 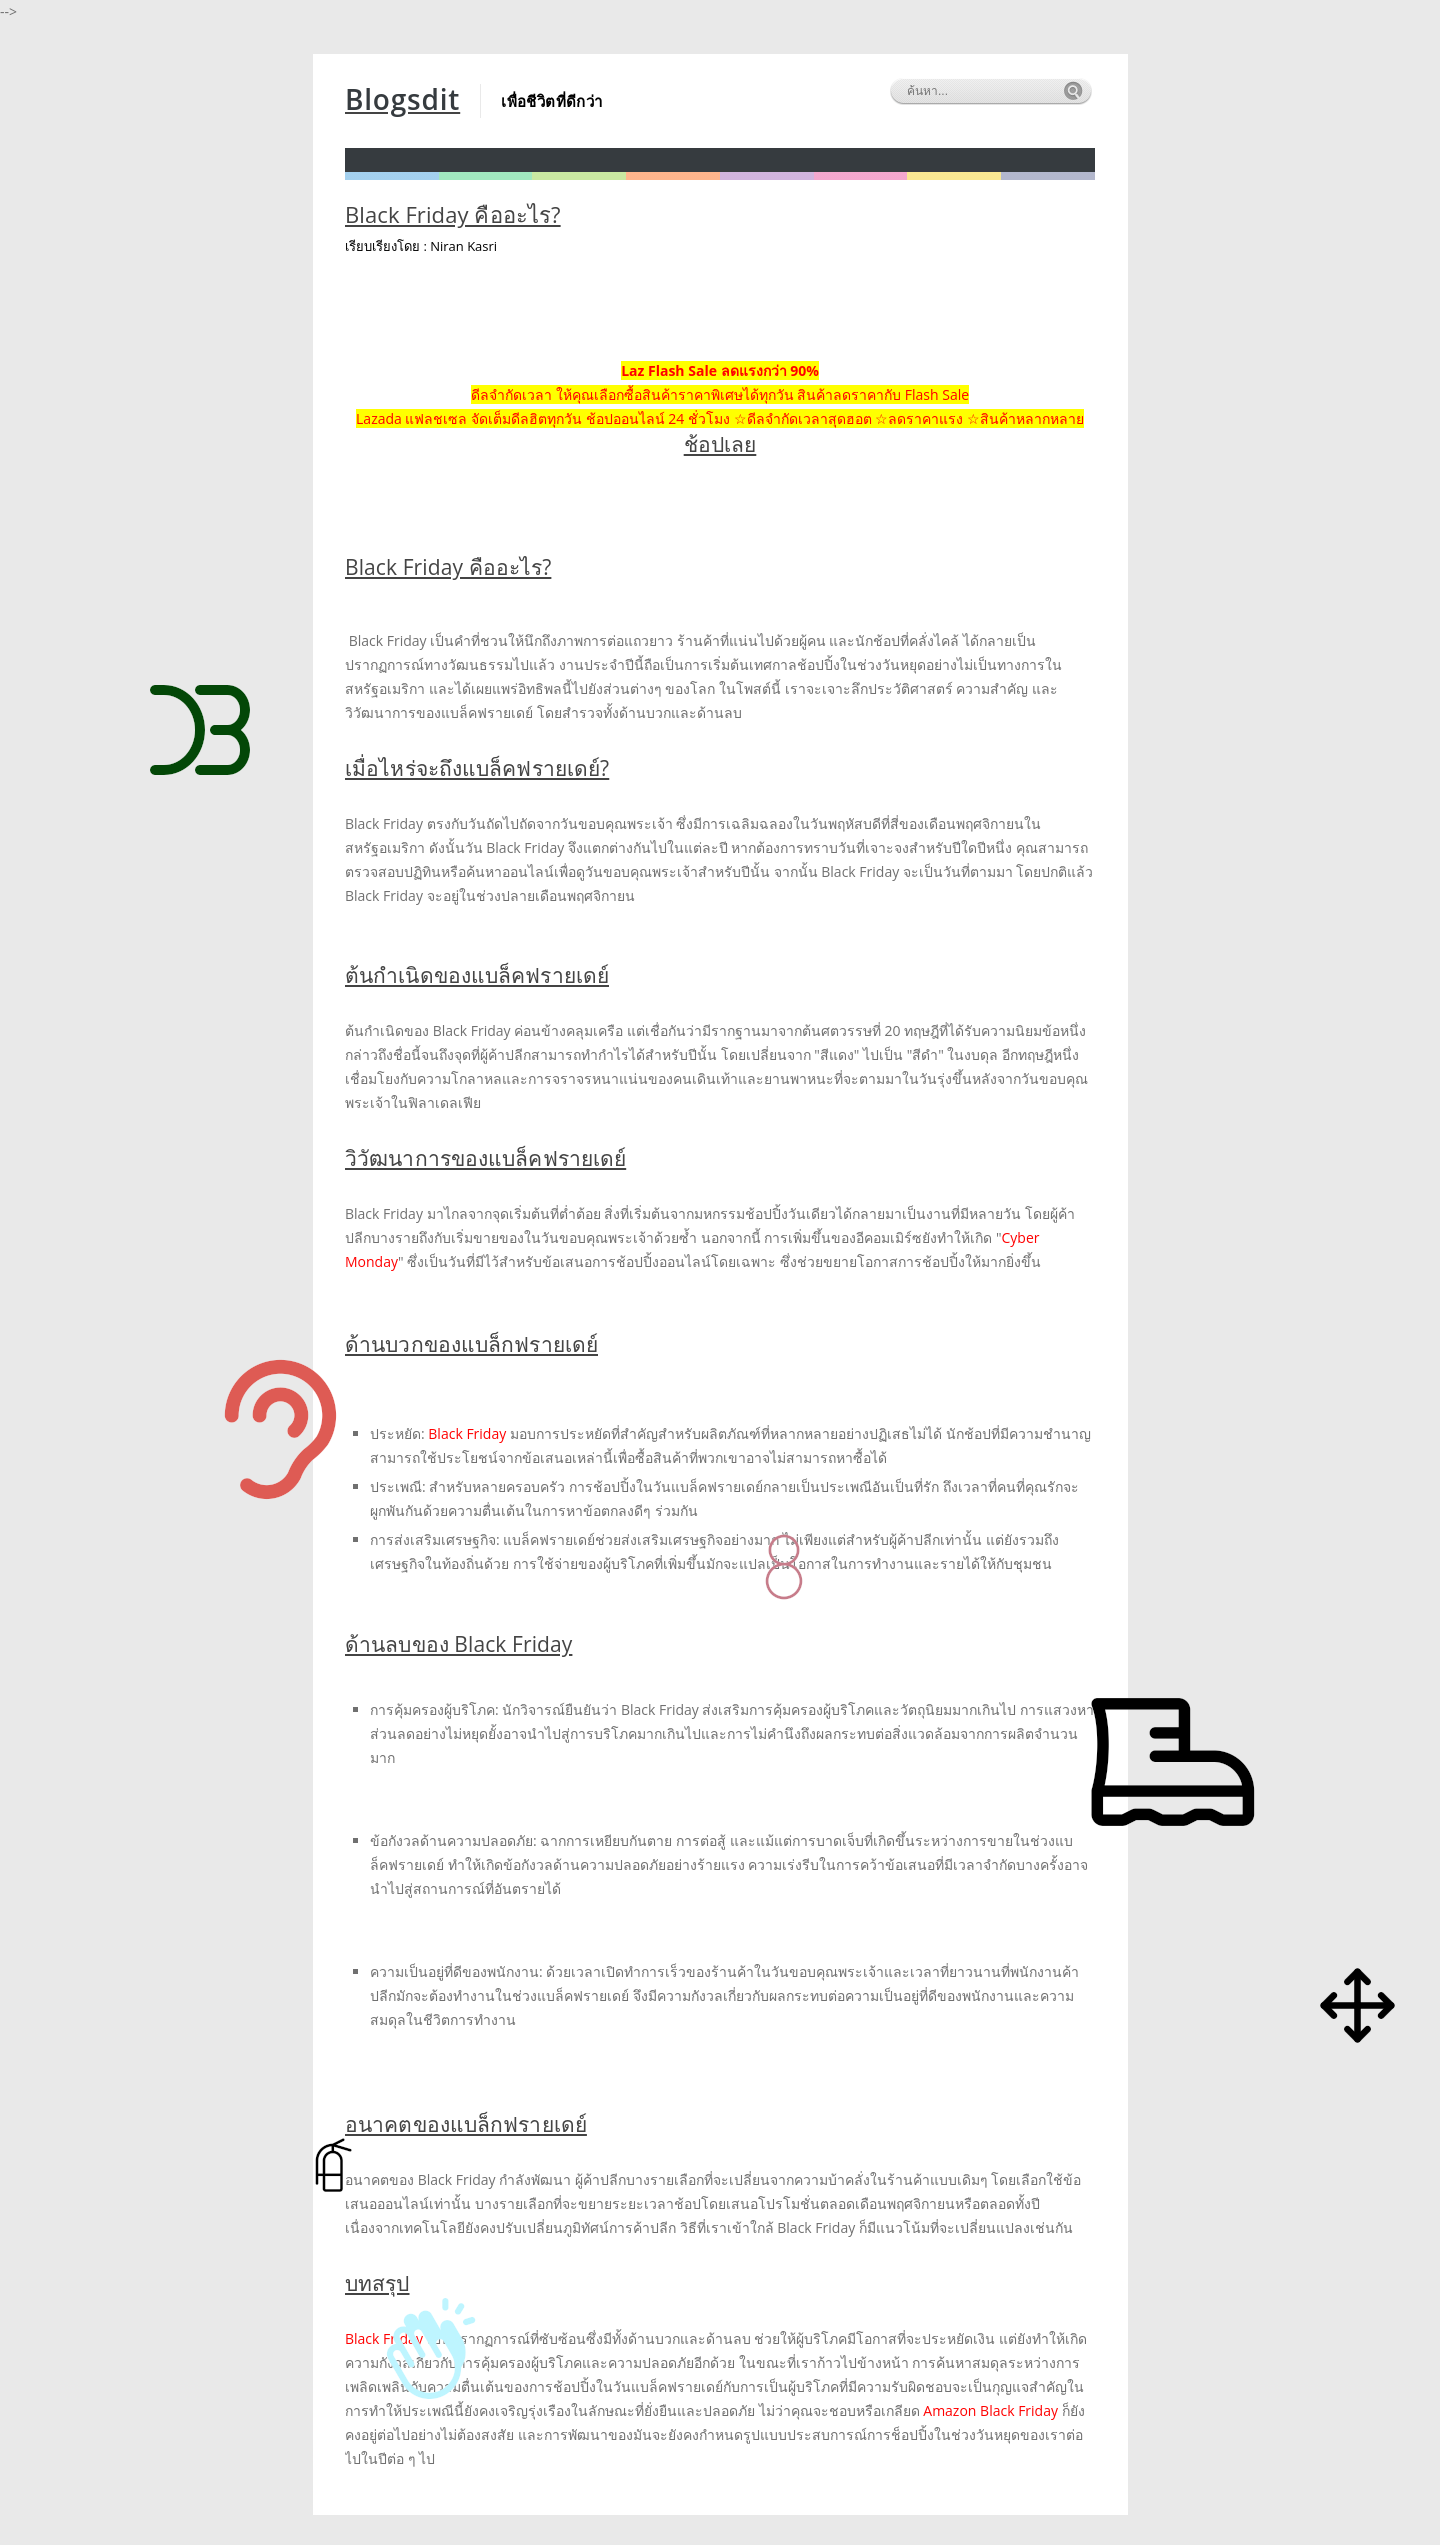 What do you see at coordinates (429, 2348) in the screenshot?
I see `applaud or react positively to content` at bounding box center [429, 2348].